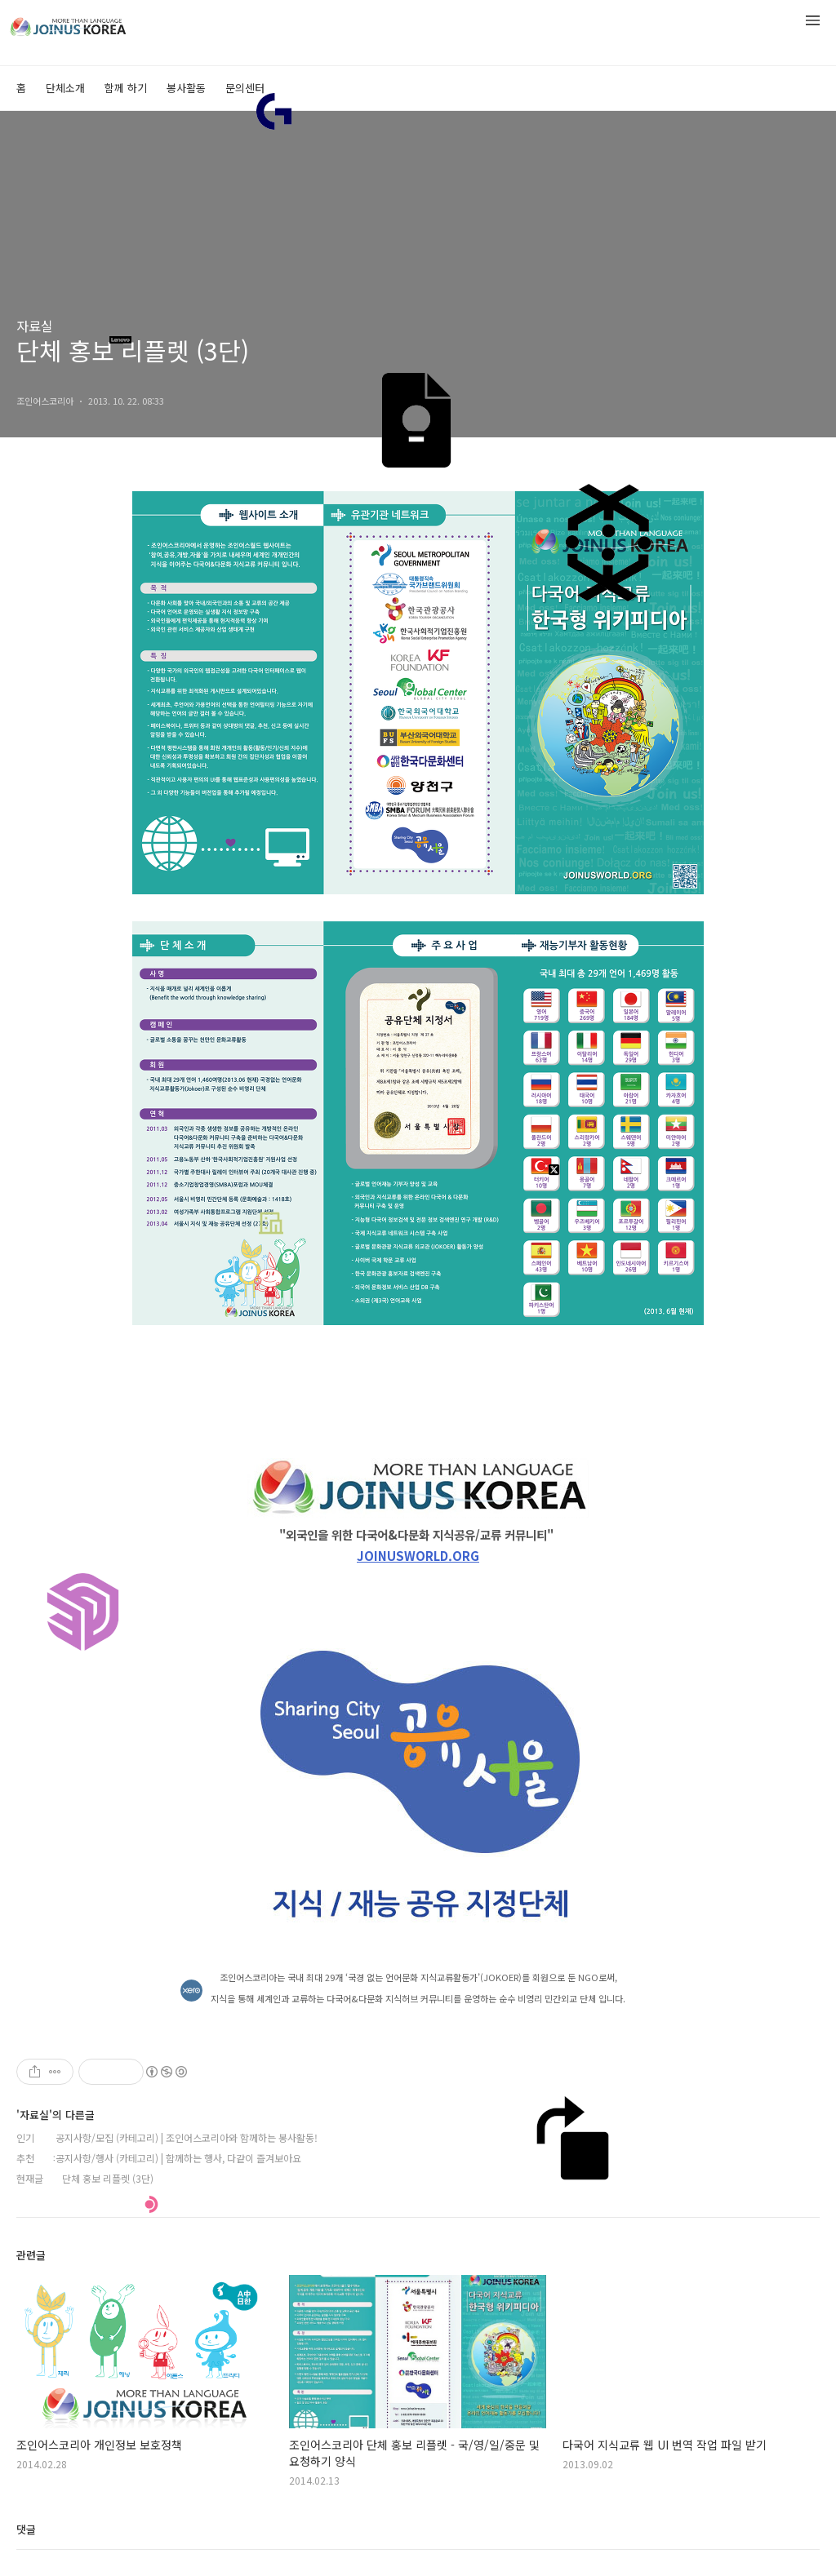 The width and height of the screenshot is (836, 2576). Describe the element at coordinates (608, 543) in the screenshot. I see `google cloud dataflow service logo` at that location.